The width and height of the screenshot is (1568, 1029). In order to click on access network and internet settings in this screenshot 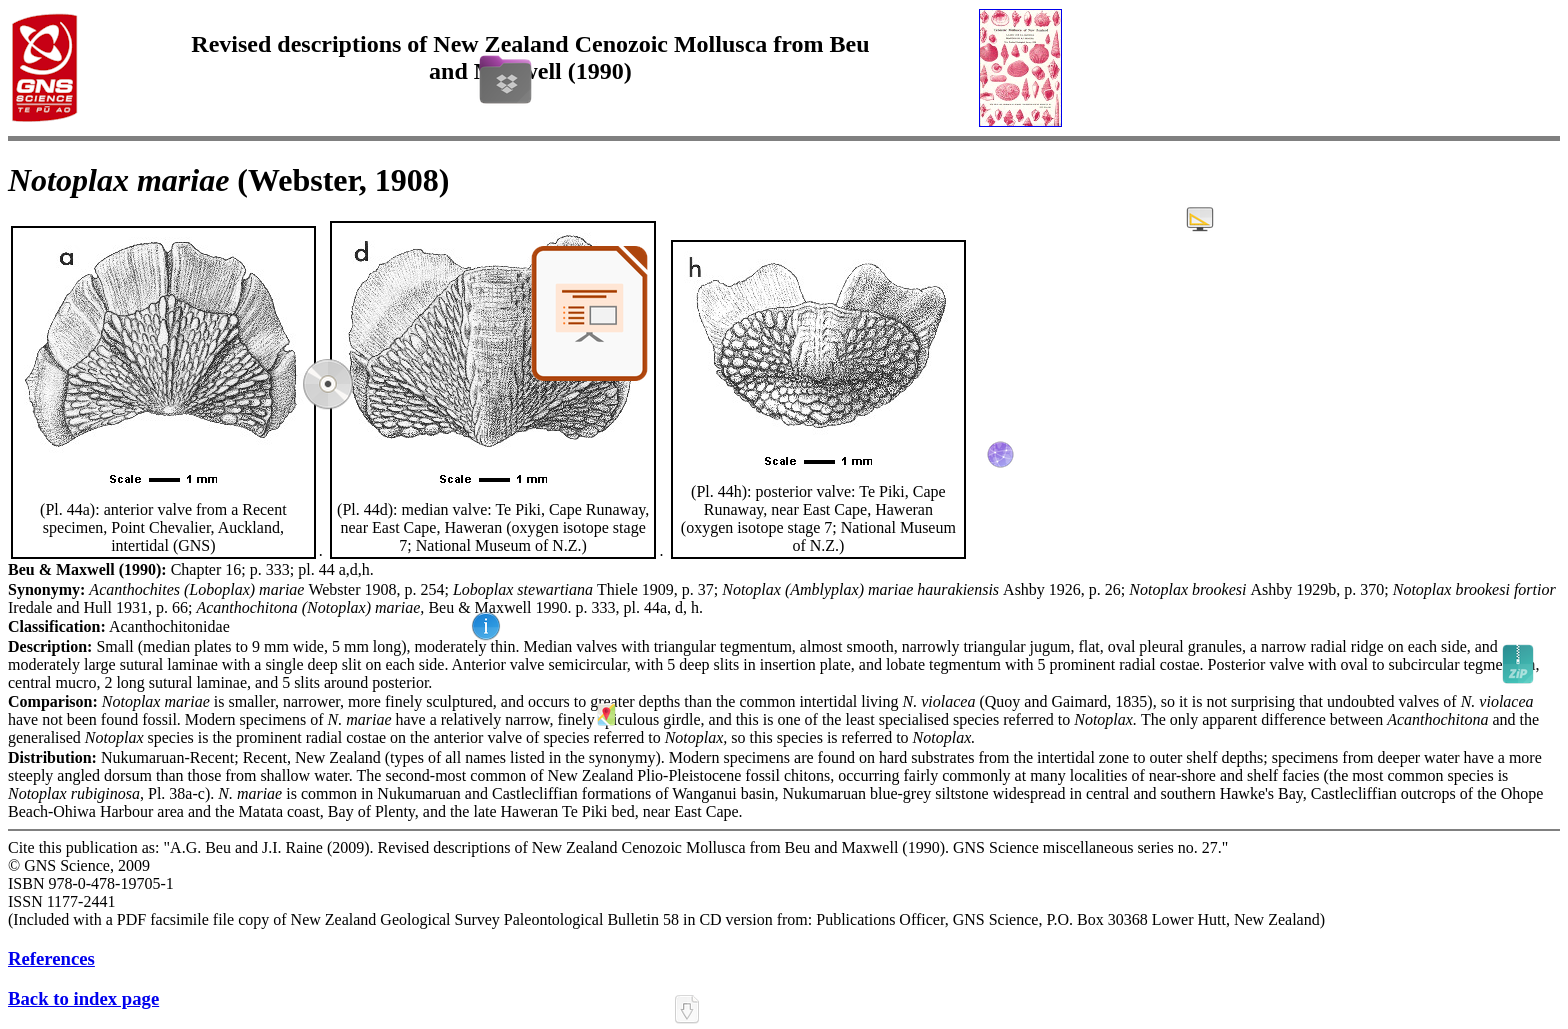, I will do `click(1000, 454)`.